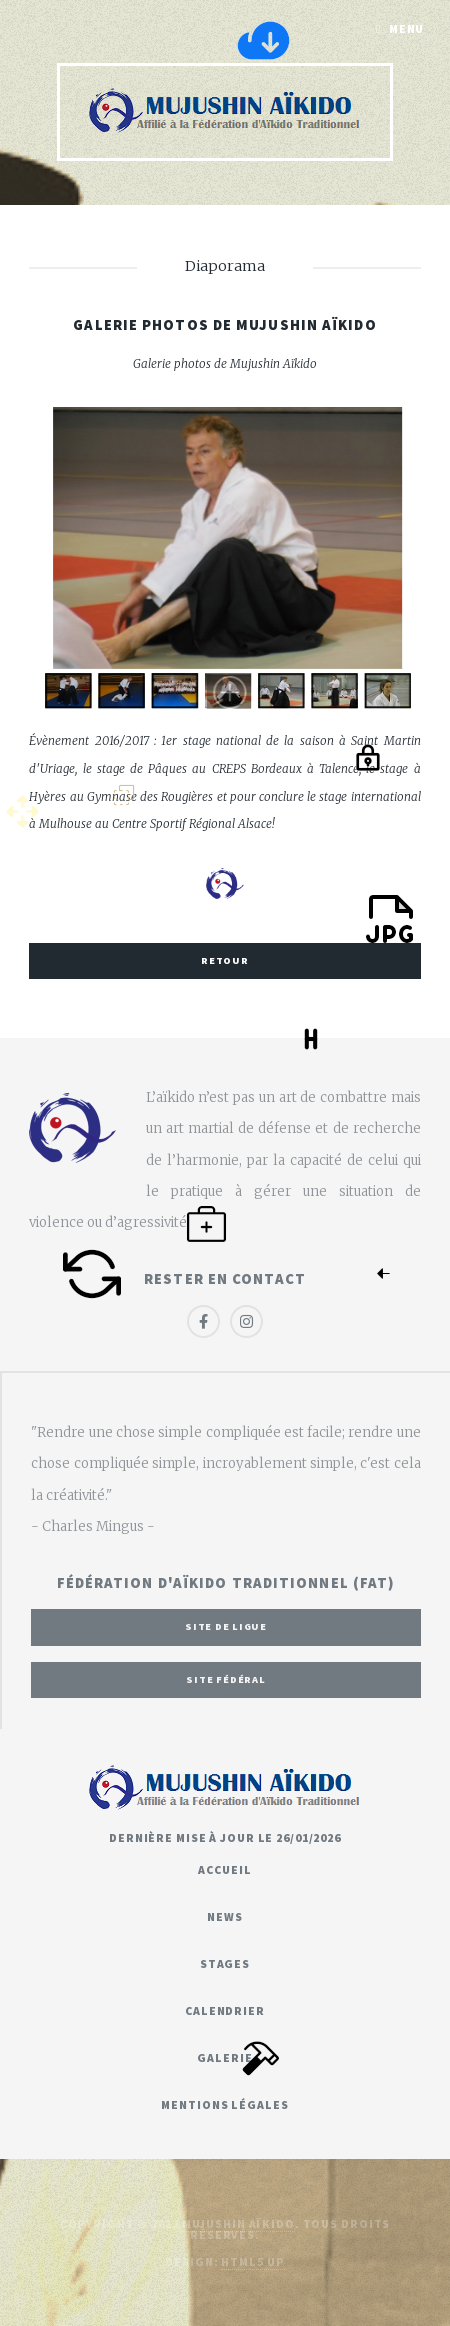 The image size is (450, 2326). I want to click on expand content to fullscreen, so click(22, 811).